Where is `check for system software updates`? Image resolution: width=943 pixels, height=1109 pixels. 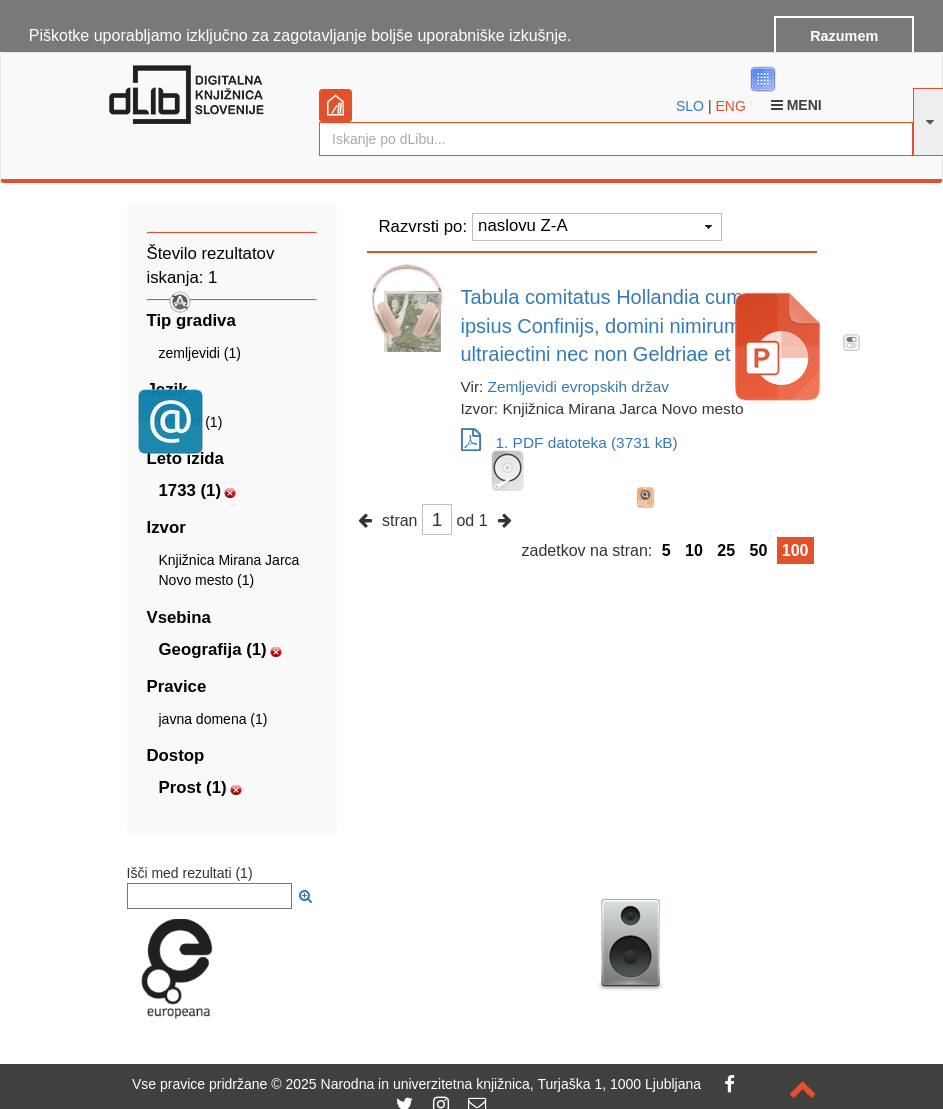 check for system software updates is located at coordinates (180, 302).